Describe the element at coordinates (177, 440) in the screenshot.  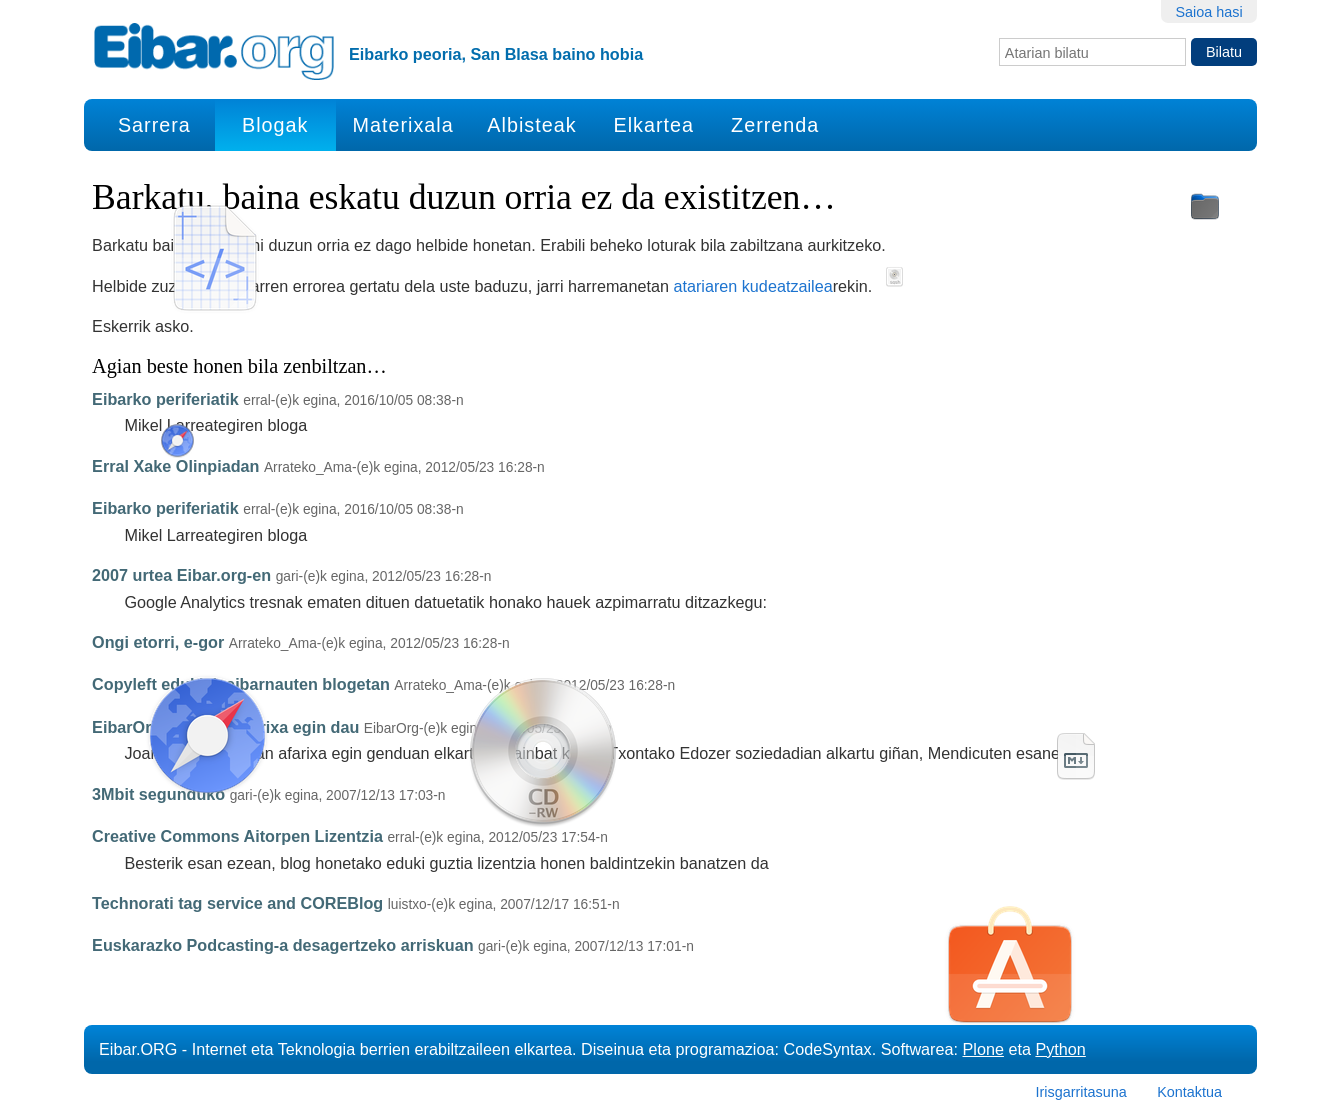
I see `open gnome web browser (epiphany)` at that location.